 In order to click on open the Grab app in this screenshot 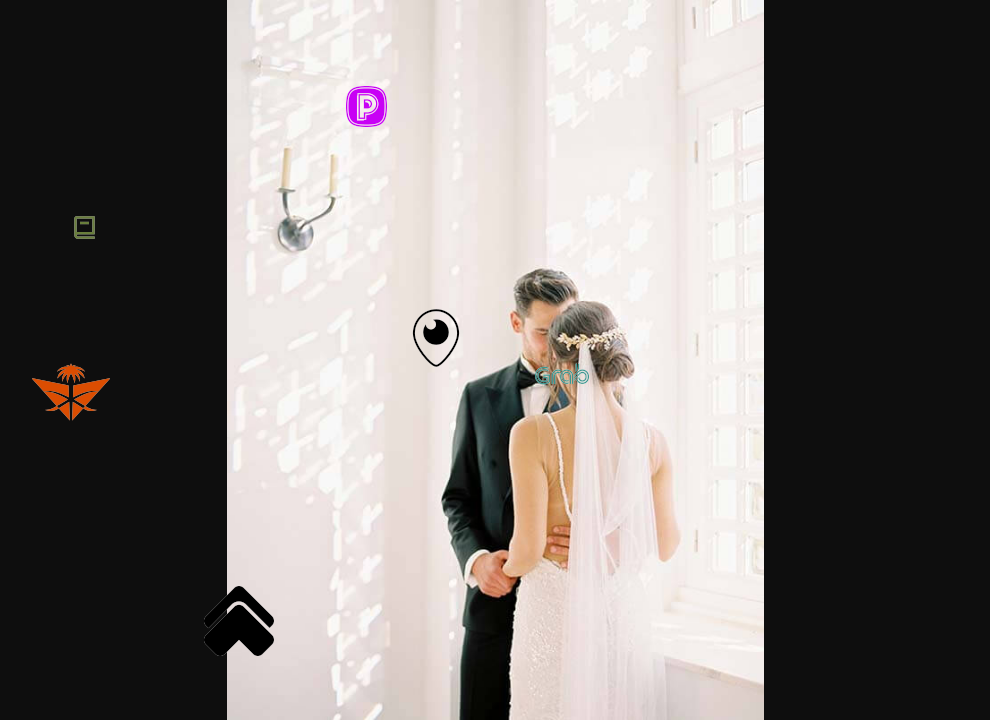, I will do `click(562, 374)`.